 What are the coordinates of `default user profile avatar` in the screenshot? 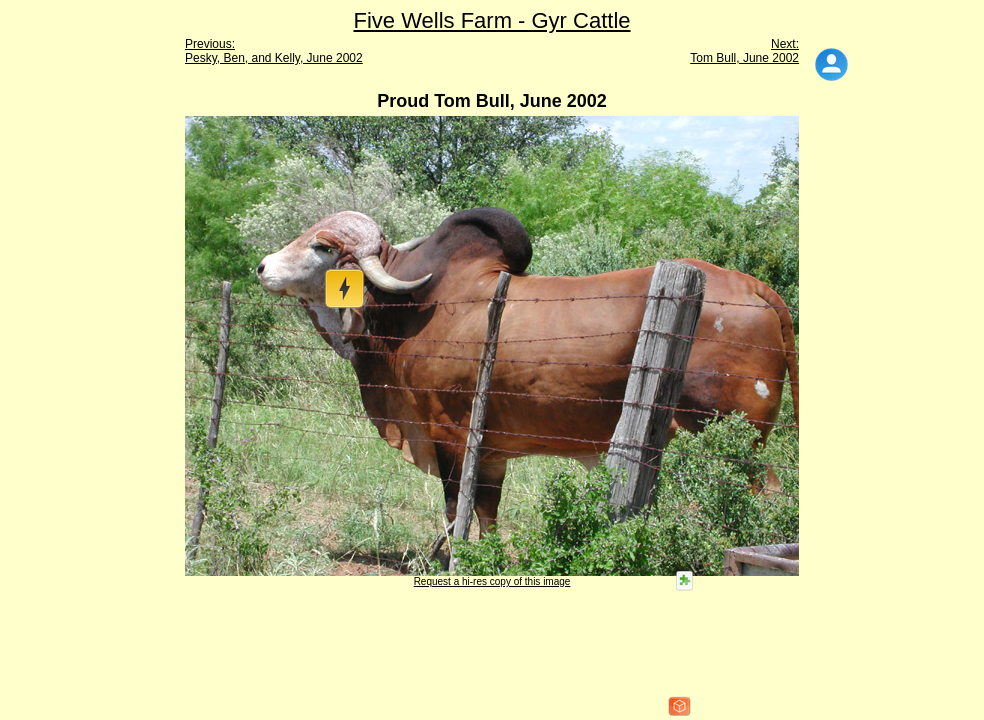 It's located at (831, 64).